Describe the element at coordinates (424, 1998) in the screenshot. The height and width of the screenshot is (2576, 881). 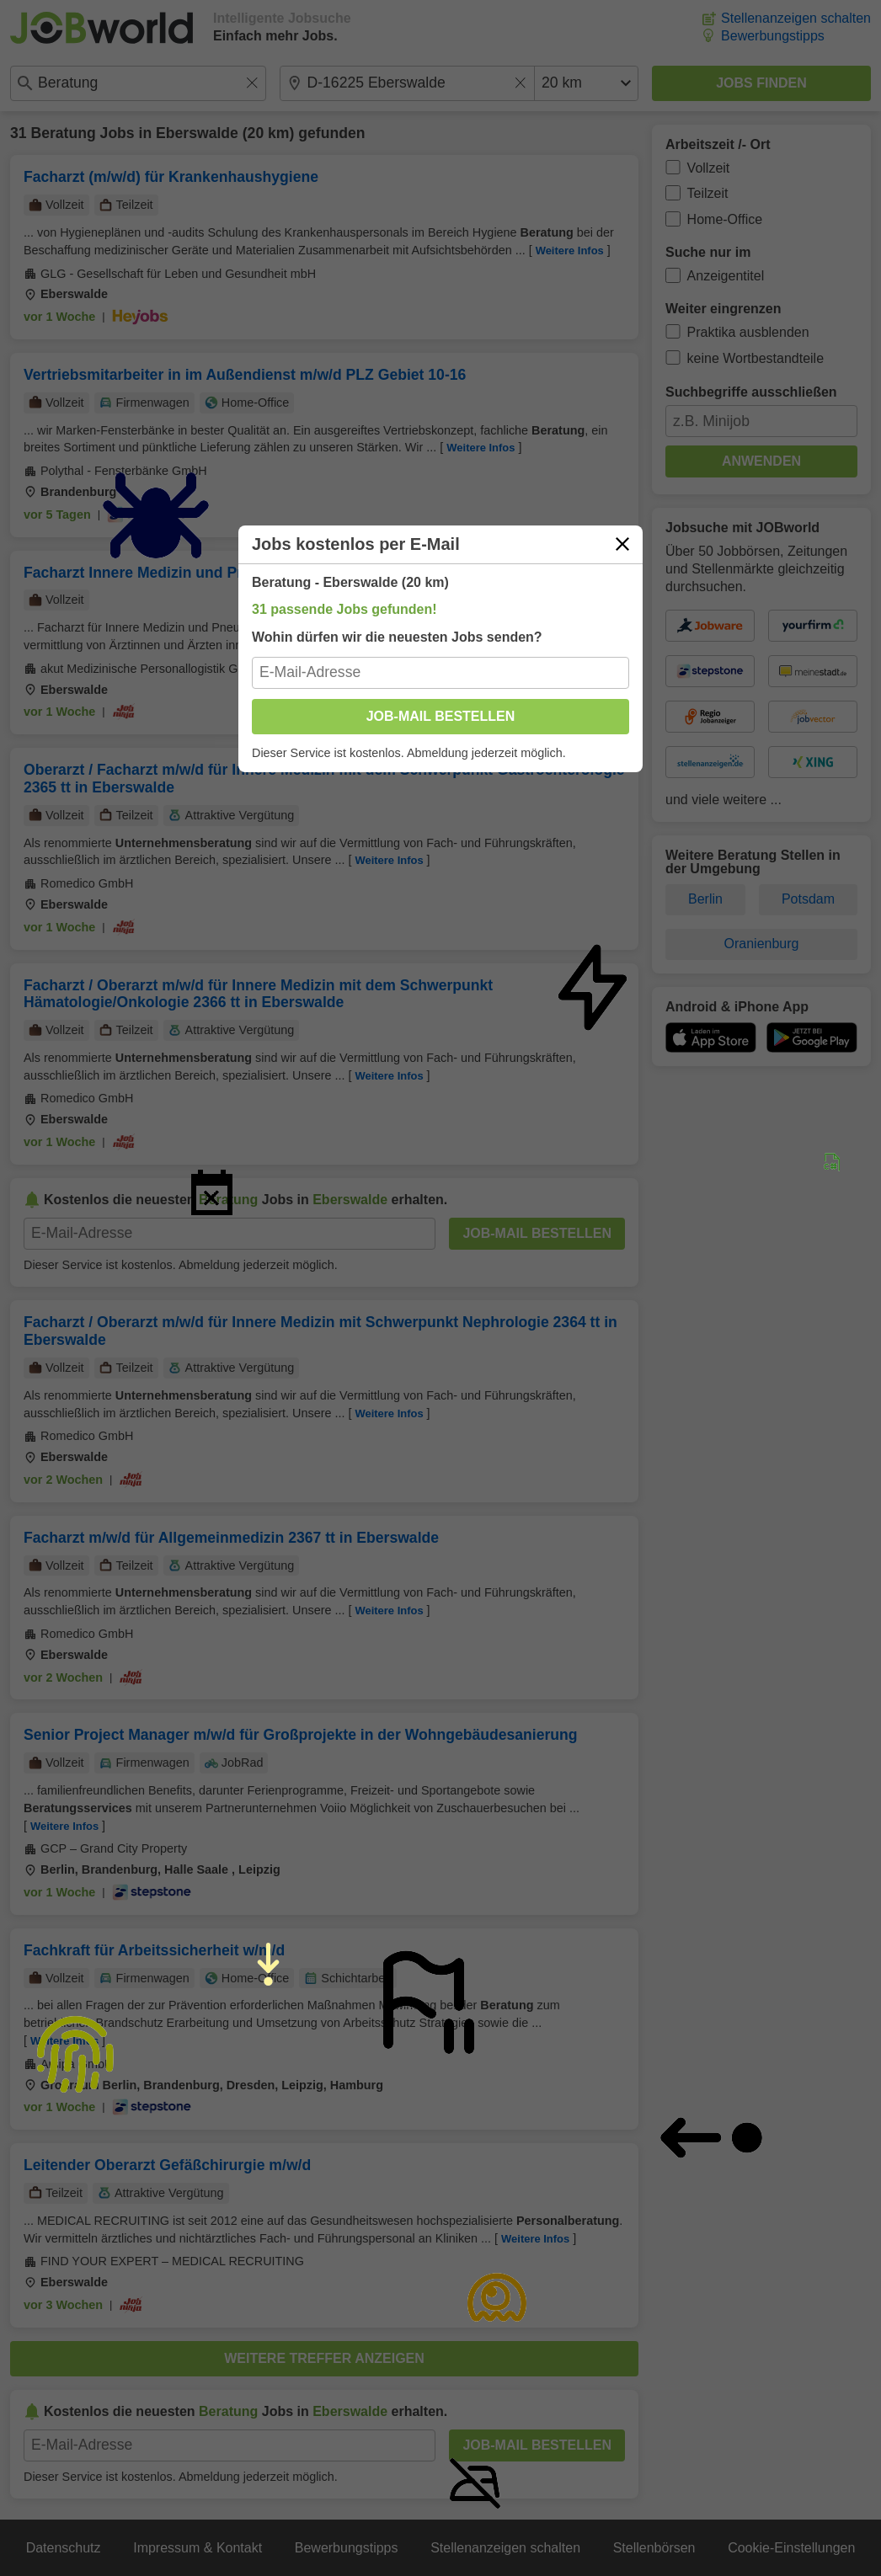
I see `pause a flagged item or task` at that location.